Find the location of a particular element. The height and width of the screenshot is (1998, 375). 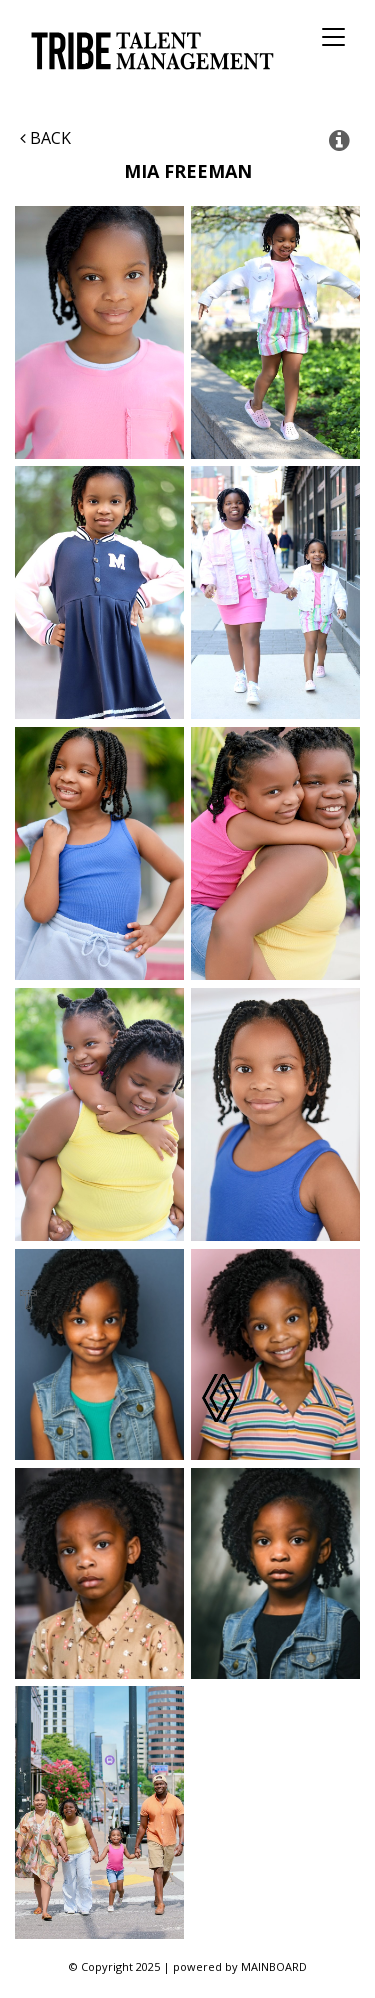

visit talenthouse website or app is located at coordinates (28, 1299).